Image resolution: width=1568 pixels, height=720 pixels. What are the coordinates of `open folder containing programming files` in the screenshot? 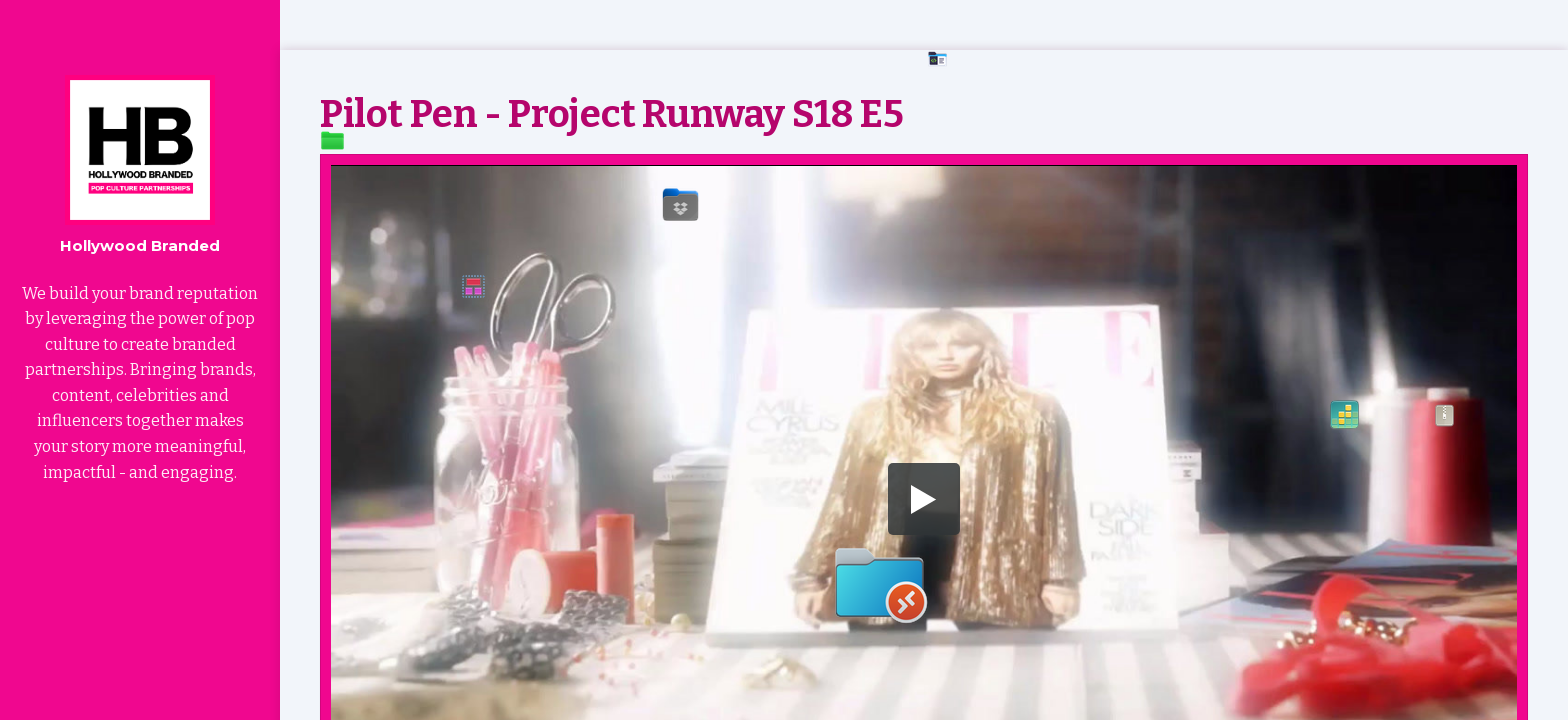 It's located at (937, 59).